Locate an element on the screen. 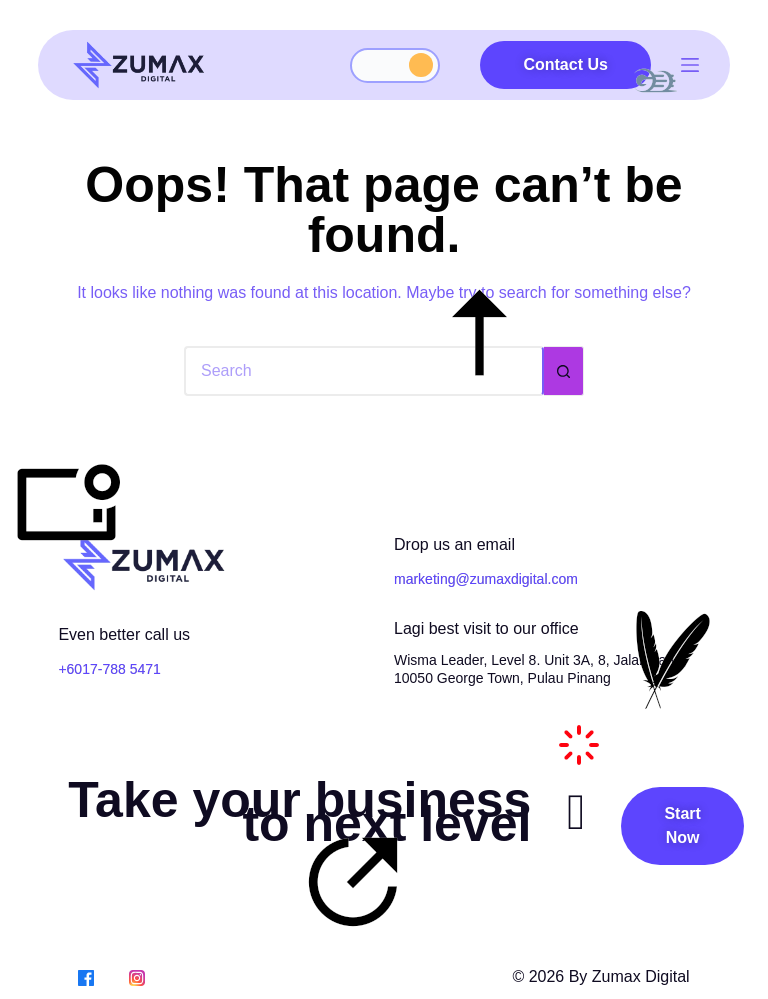 This screenshot has width=768, height=999. share this content is located at coordinates (353, 882).